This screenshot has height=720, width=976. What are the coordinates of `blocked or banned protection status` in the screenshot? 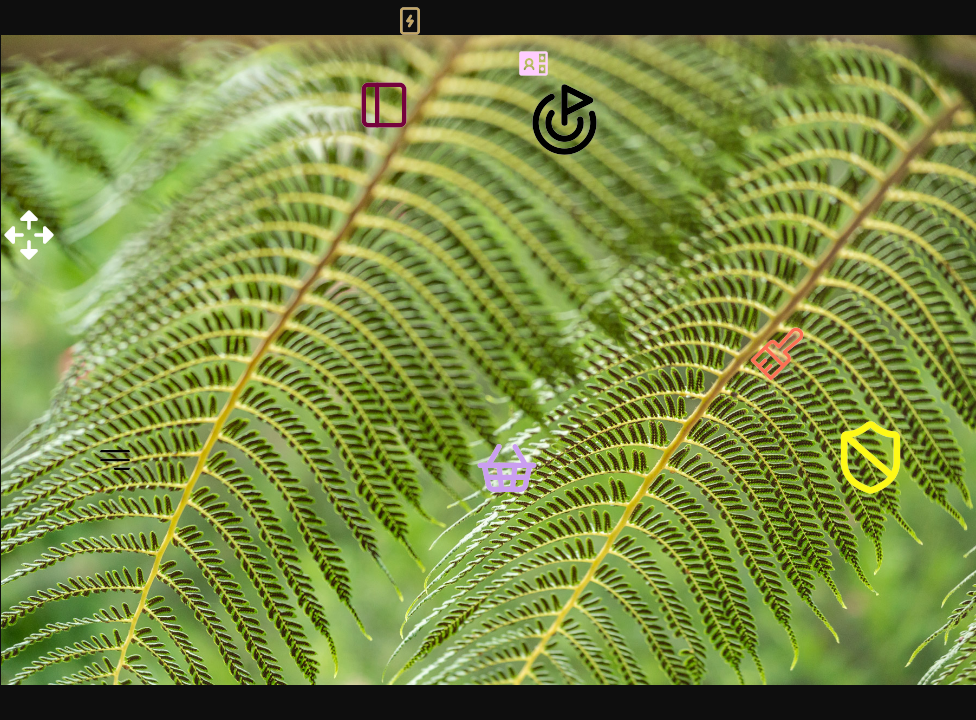 It's located at (870, 457).